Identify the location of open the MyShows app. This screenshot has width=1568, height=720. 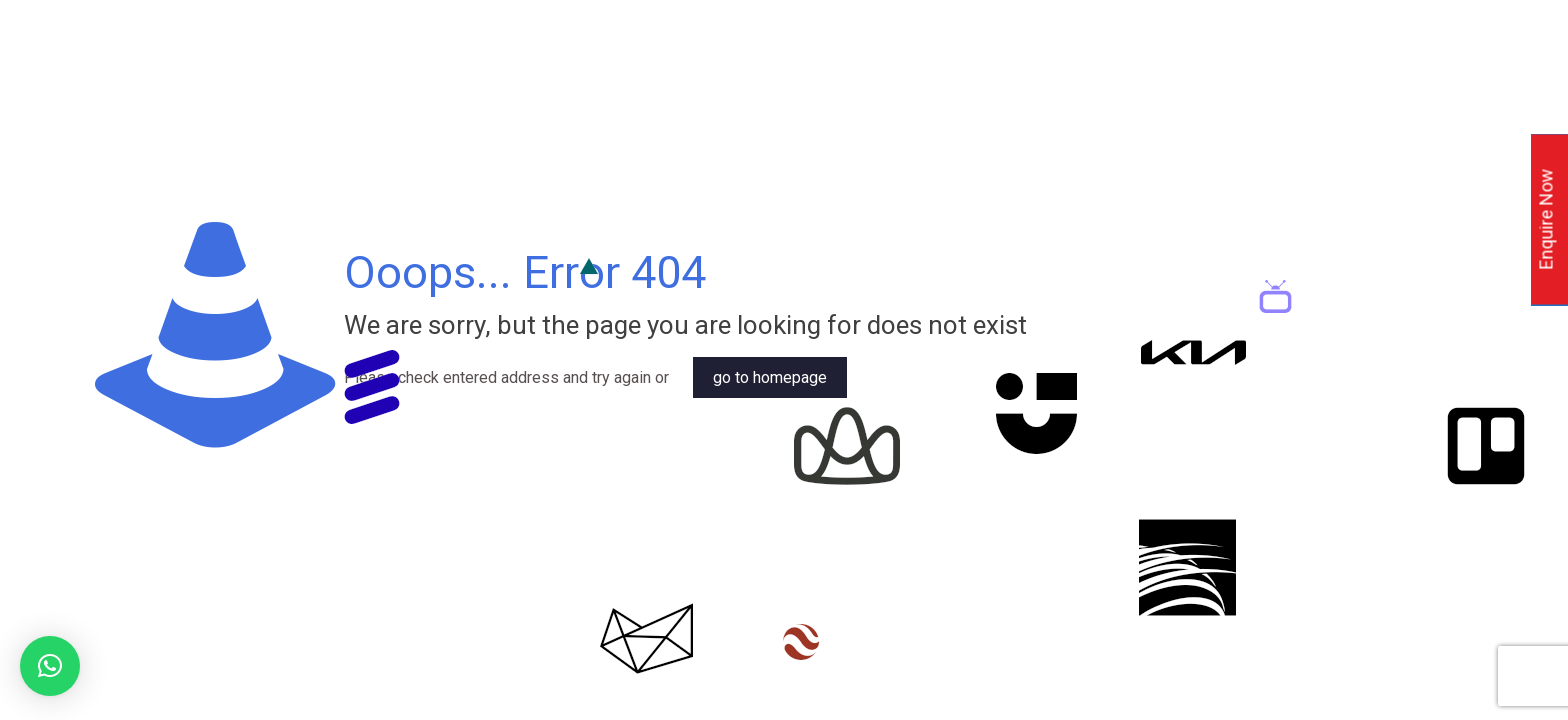
(1275, 296).